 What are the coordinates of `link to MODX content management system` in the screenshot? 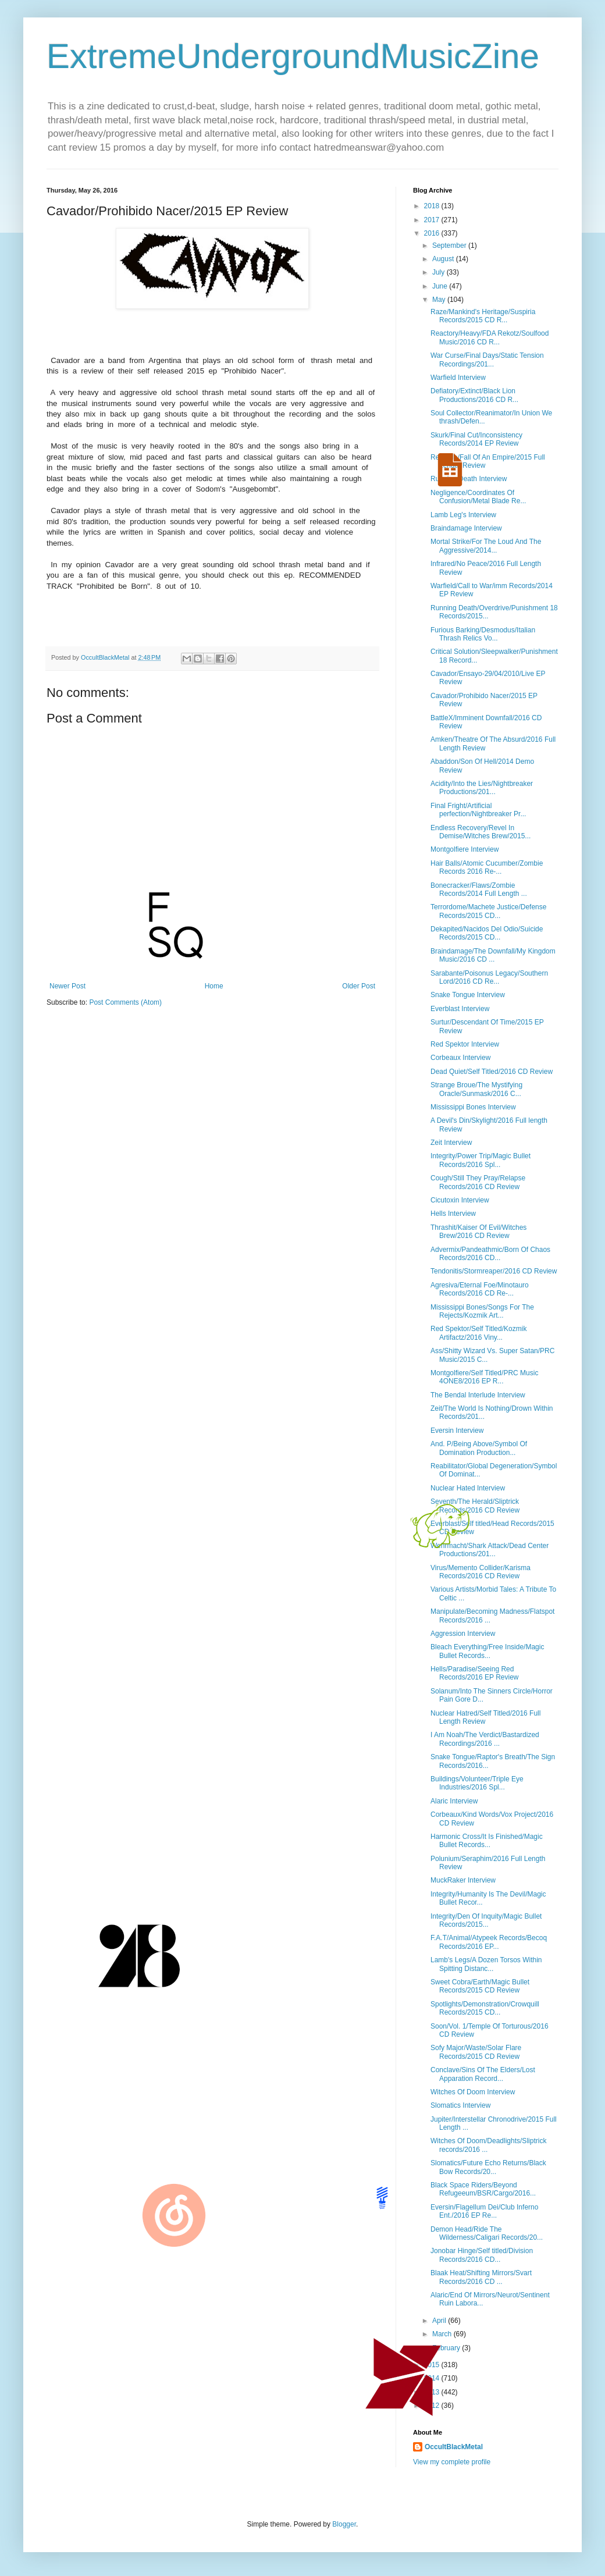 It's located at (403, 2377).